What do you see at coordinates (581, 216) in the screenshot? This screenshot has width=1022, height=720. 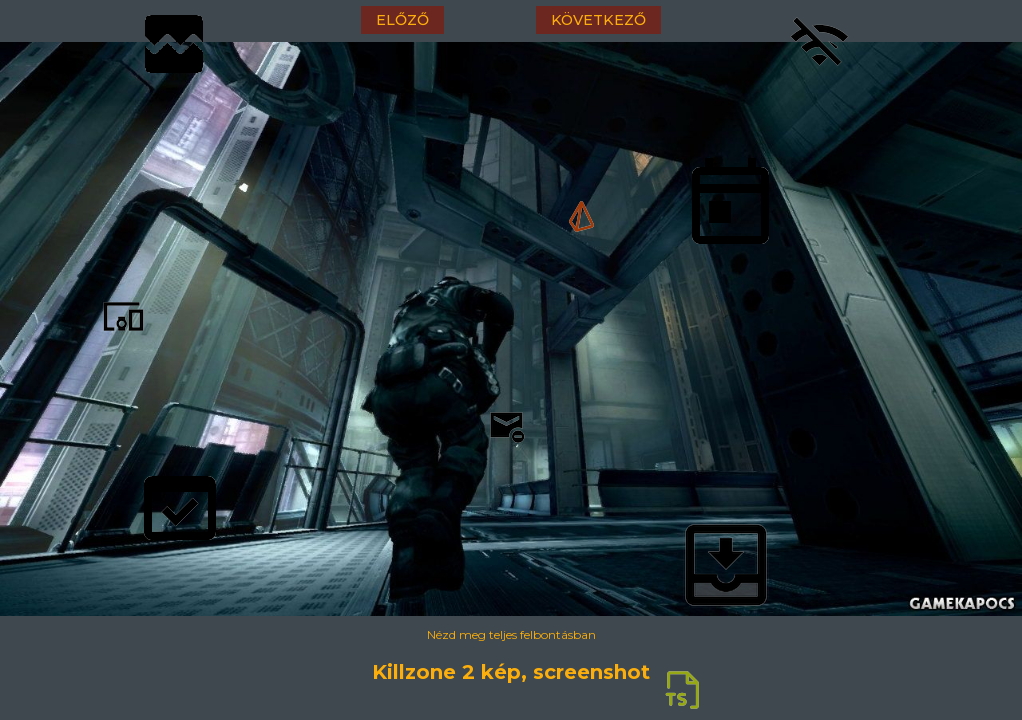 I see `prisma database ORM logo` at bounding box center [581, 216].